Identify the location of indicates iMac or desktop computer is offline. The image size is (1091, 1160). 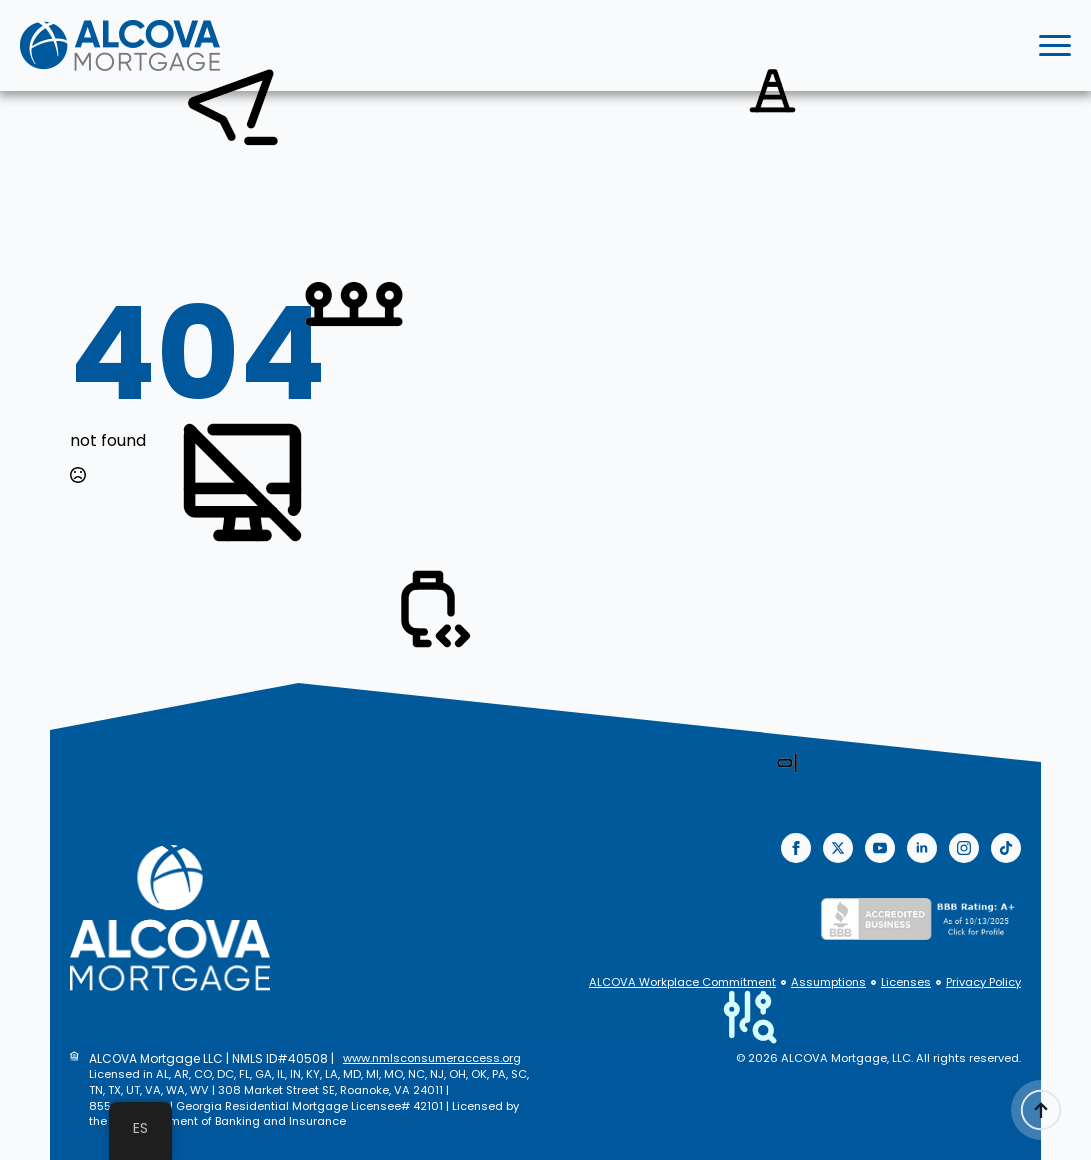
(242, 482).